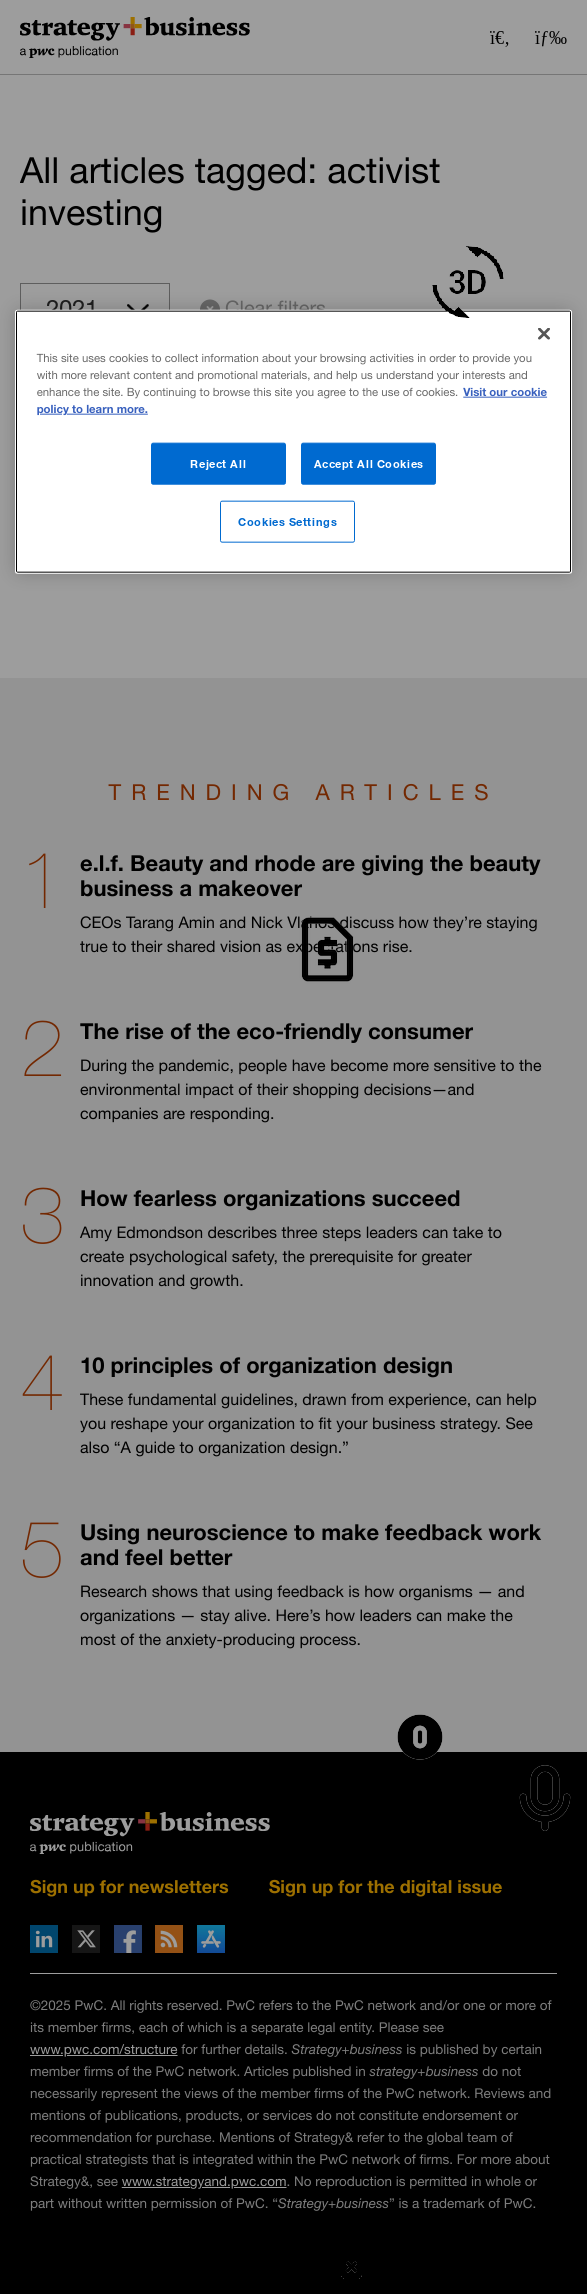 This screenshot has height=2294, width=587. I want to click on permanently delete an item, so click(351, 2263).